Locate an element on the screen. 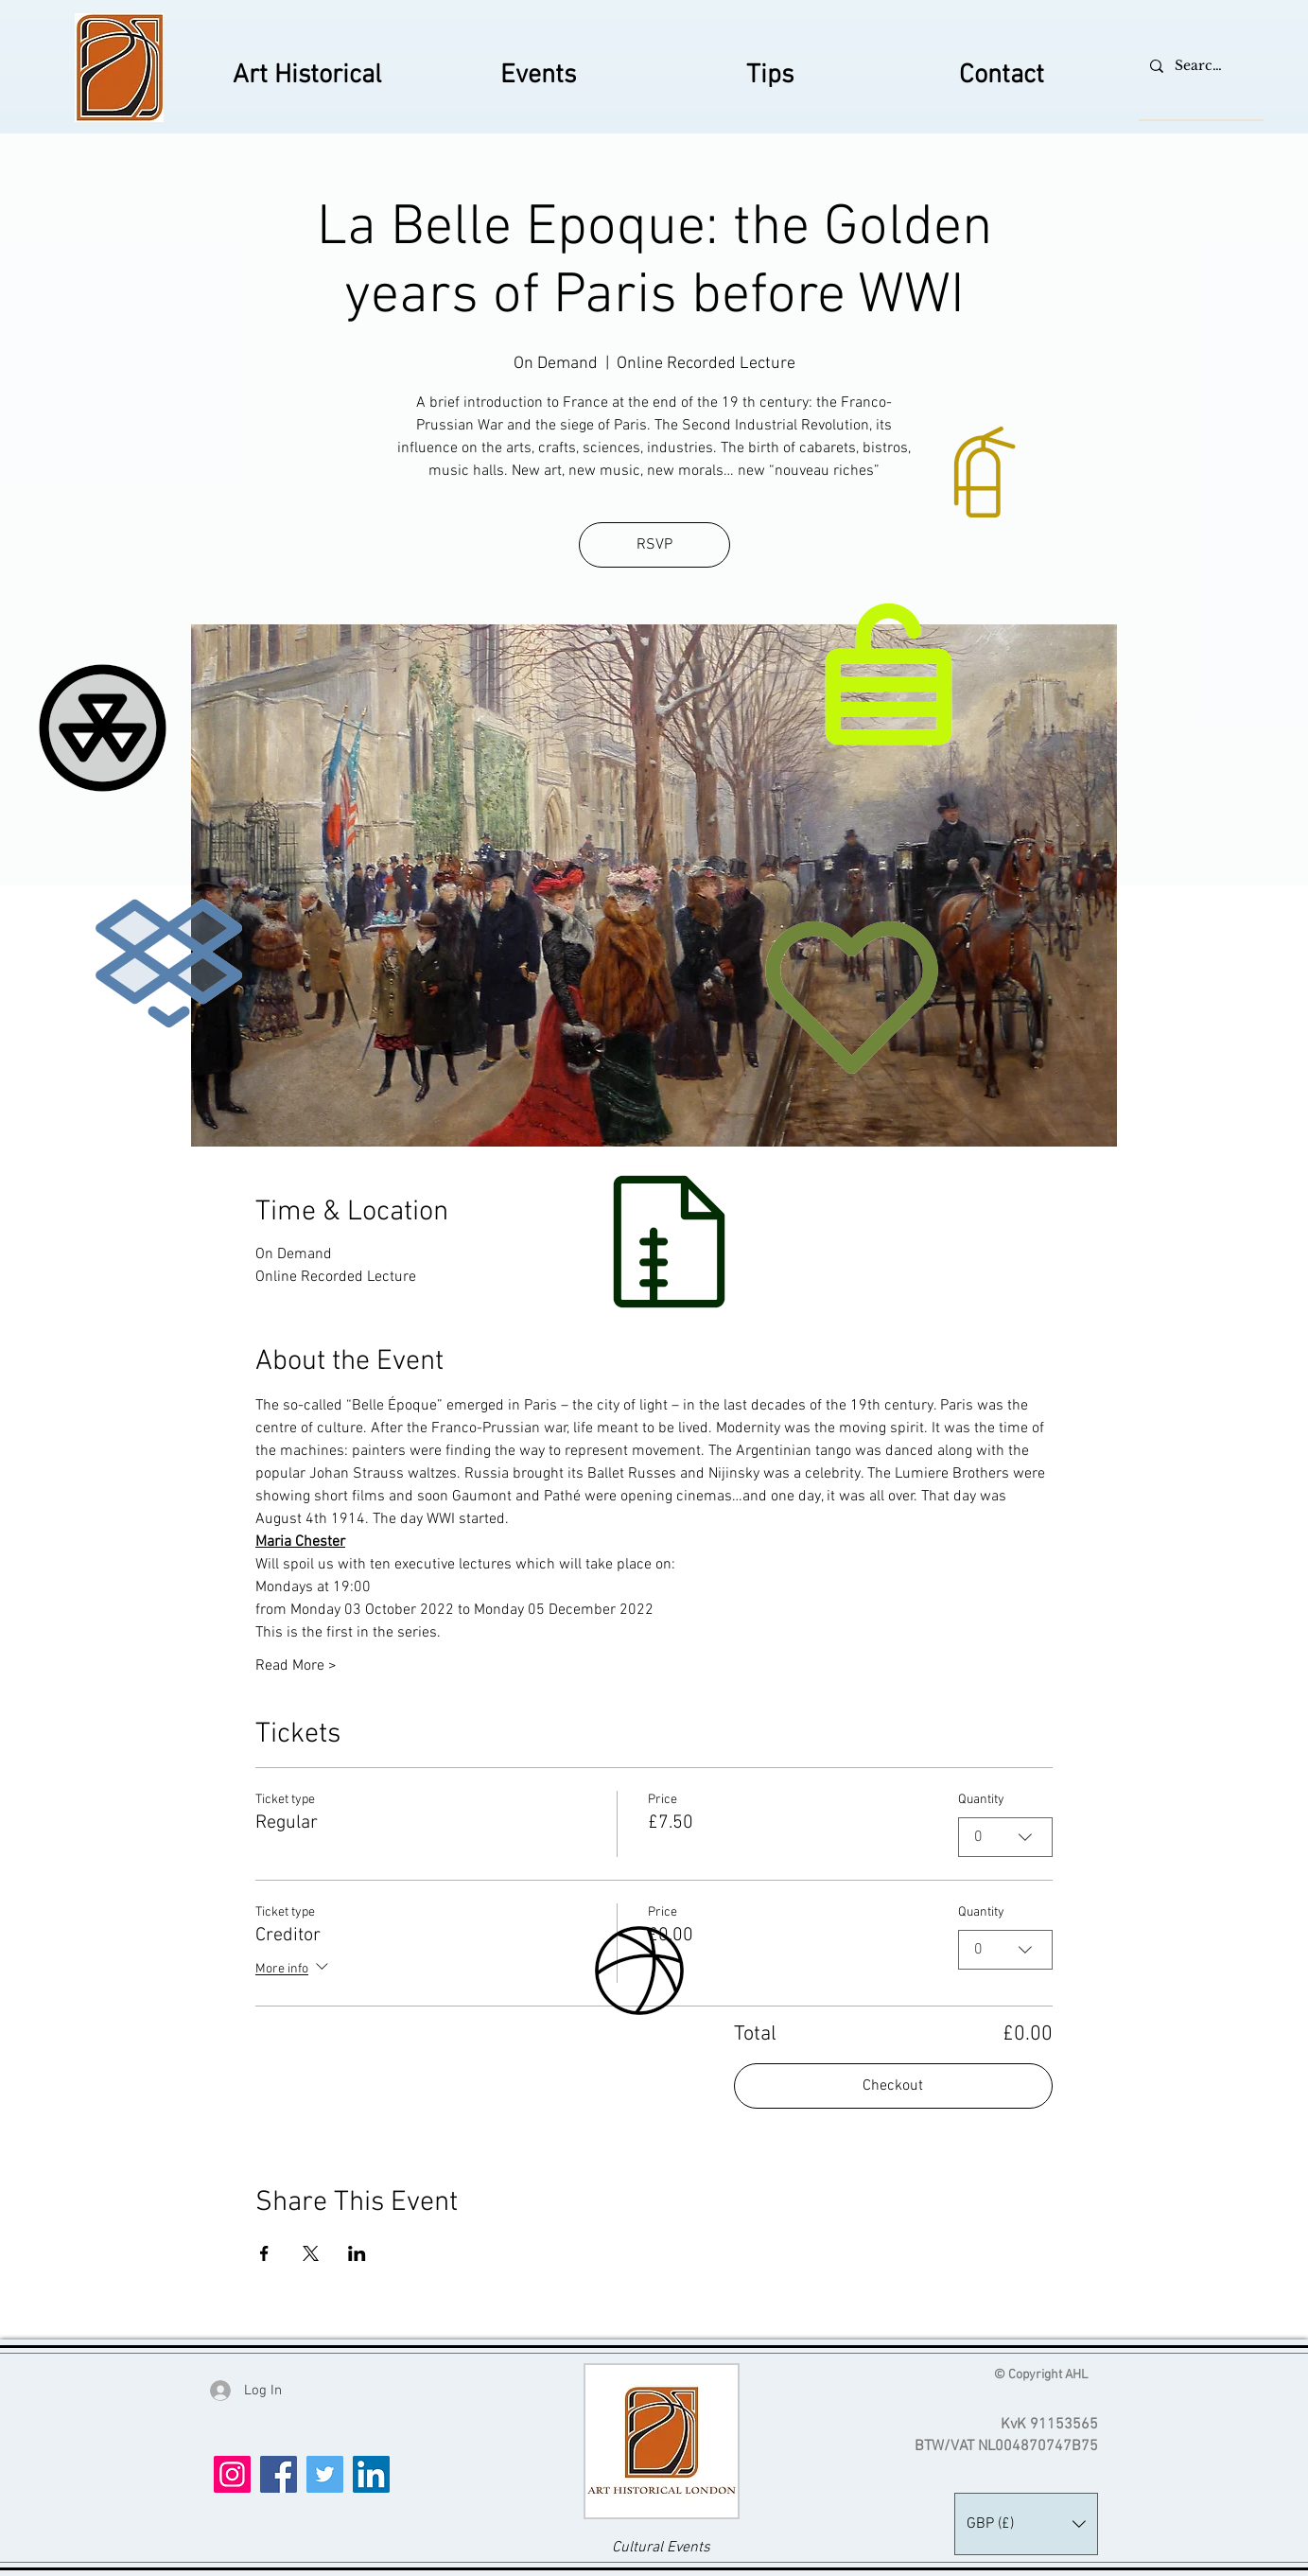 This screenshot has height=2576, width=1308. add item to favorites is located at coordinates (851, 996).